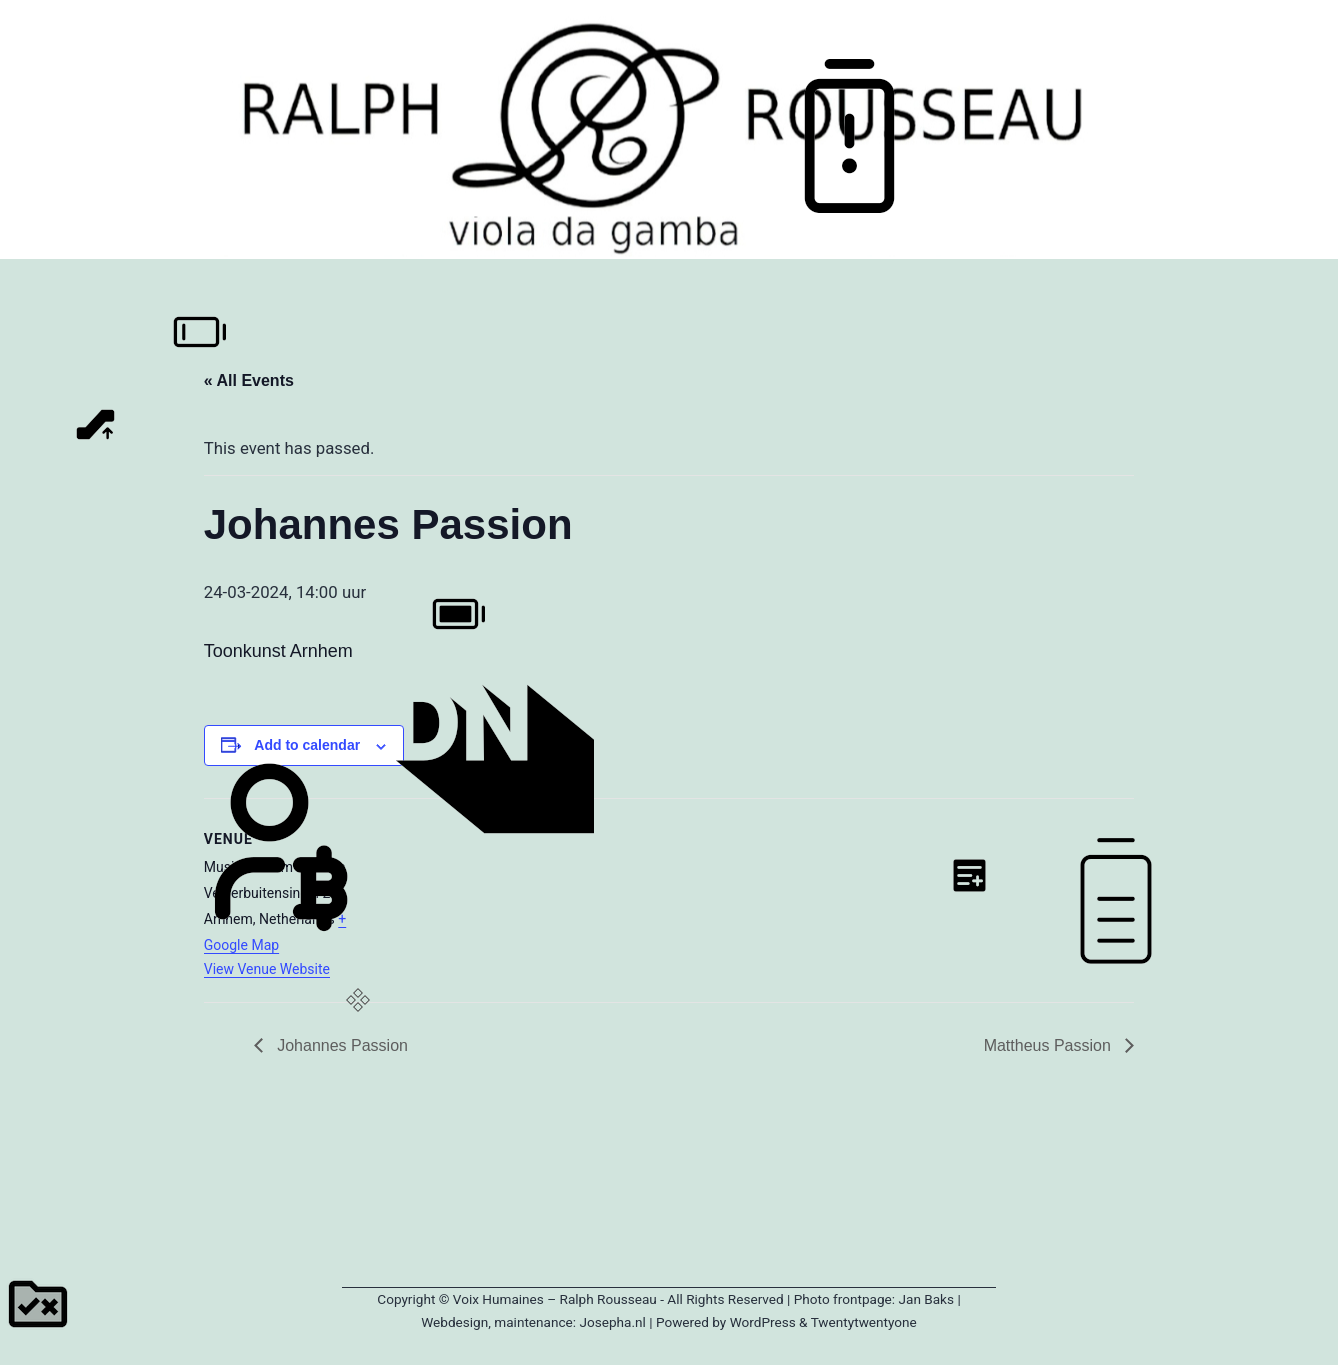 This screenshot has height=1365, width=1338. What do you see at coordinates (969, 875) in the screenshot?
I see `add a new item to the list` at bounding box center [969, 875].